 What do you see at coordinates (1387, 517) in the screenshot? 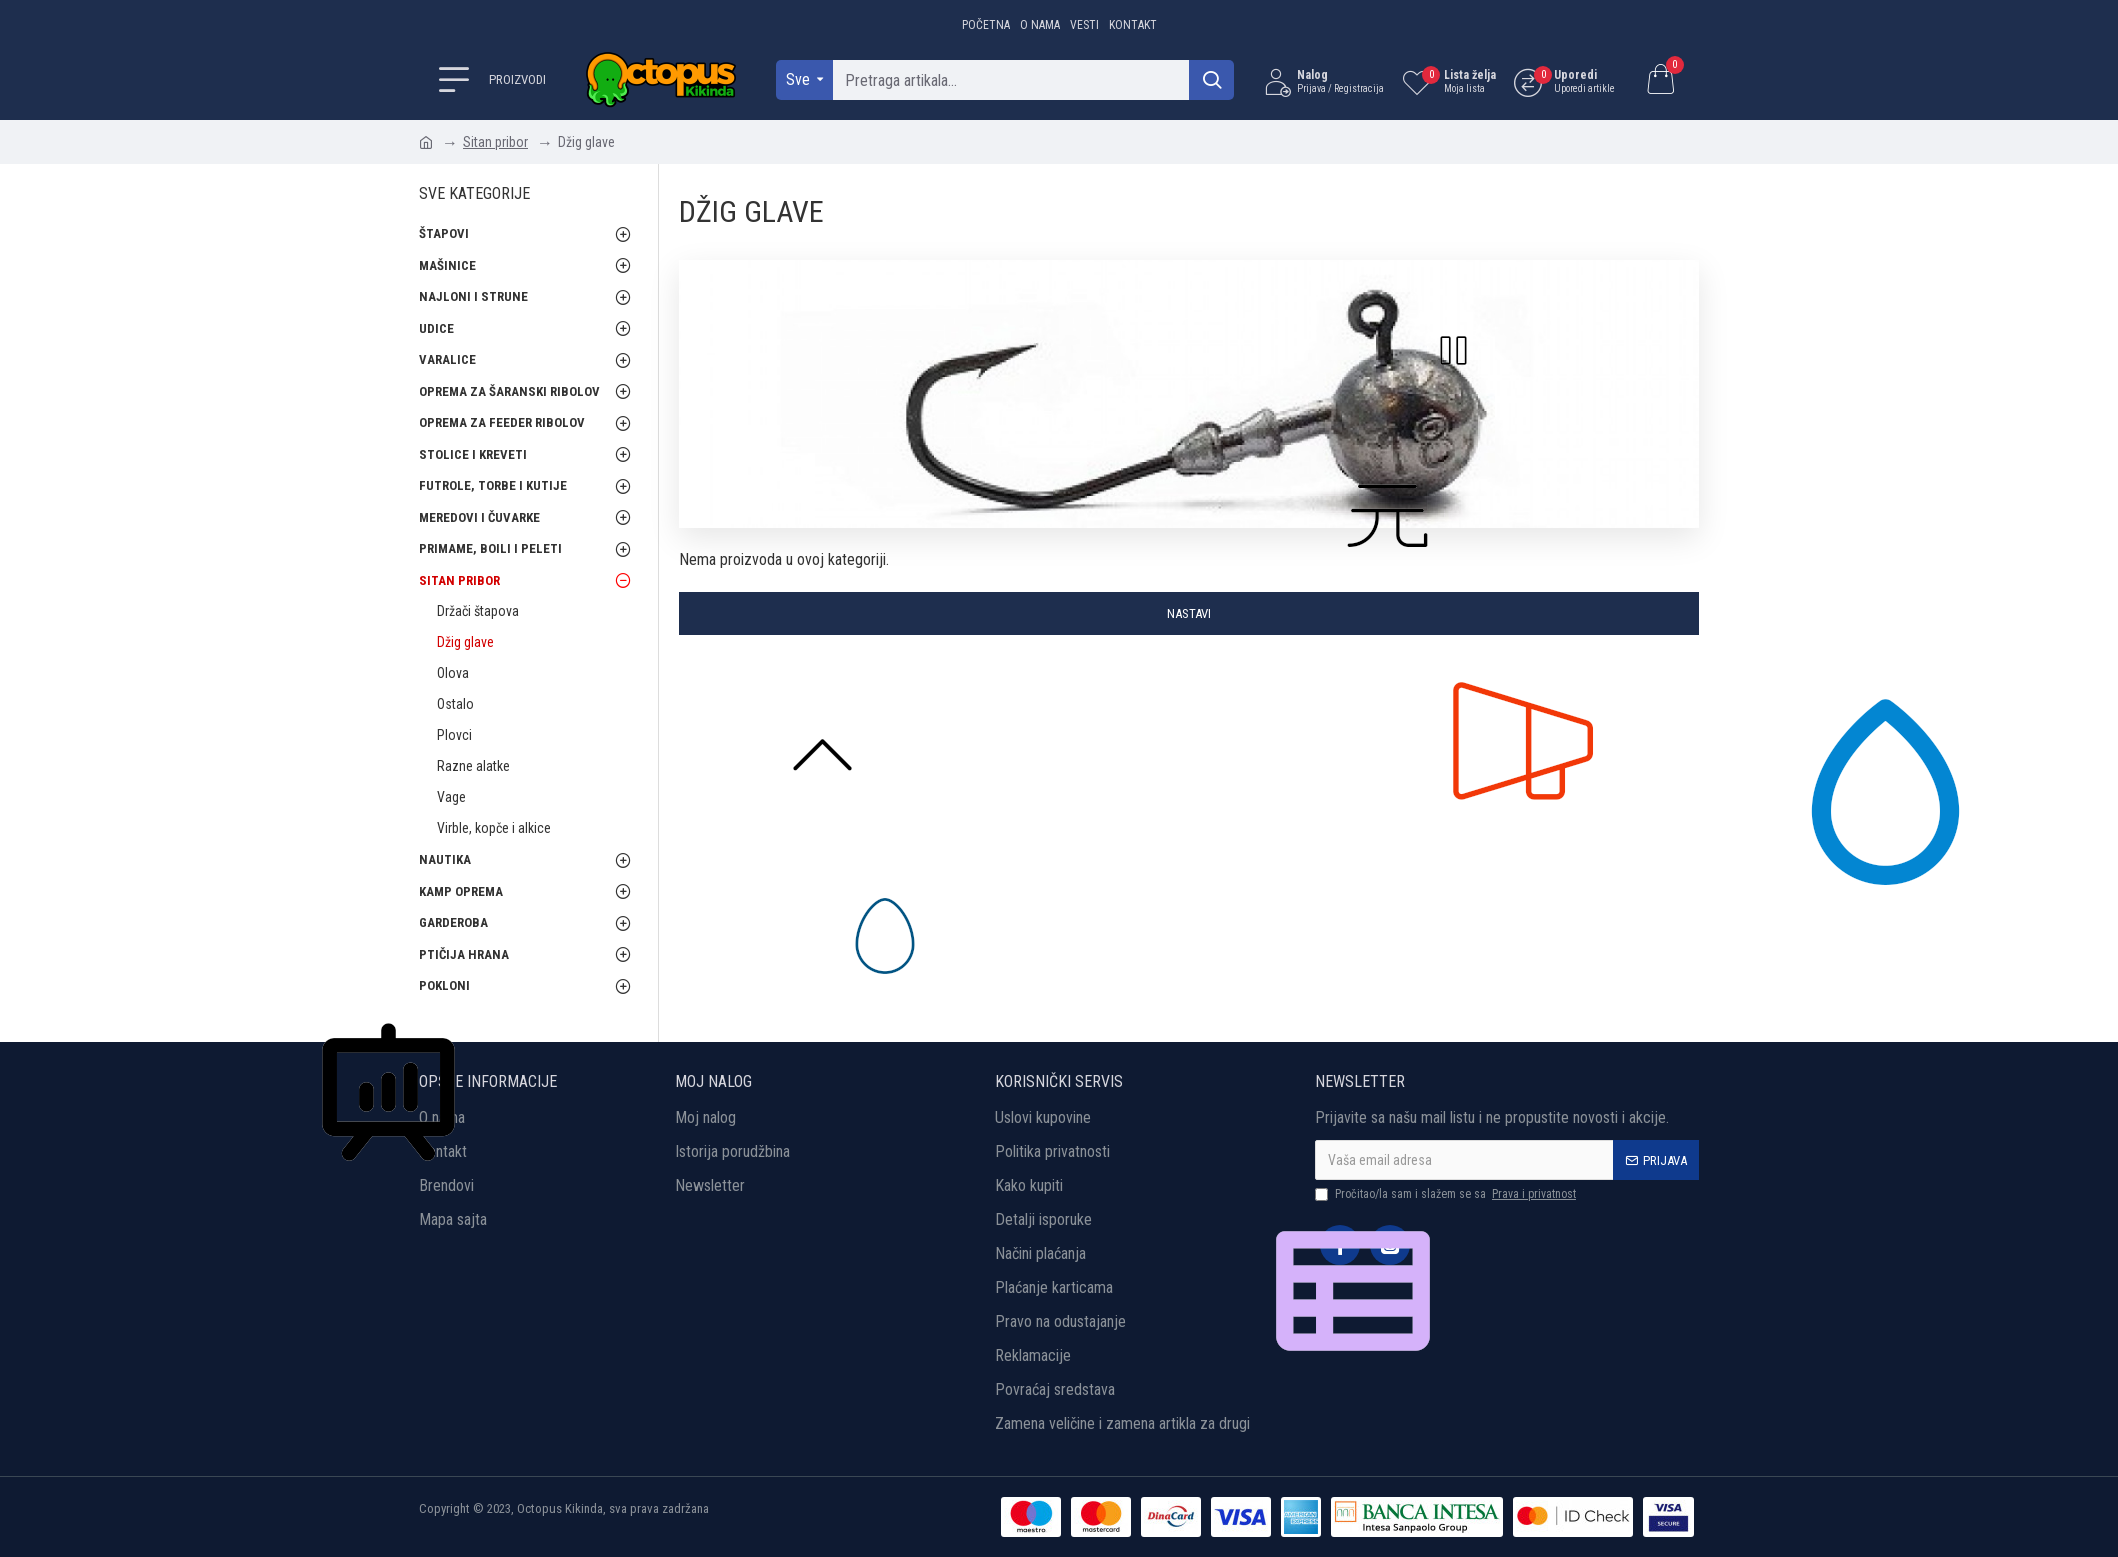
I see `view price in chinese yuan` at bounding box center [1387, 517].